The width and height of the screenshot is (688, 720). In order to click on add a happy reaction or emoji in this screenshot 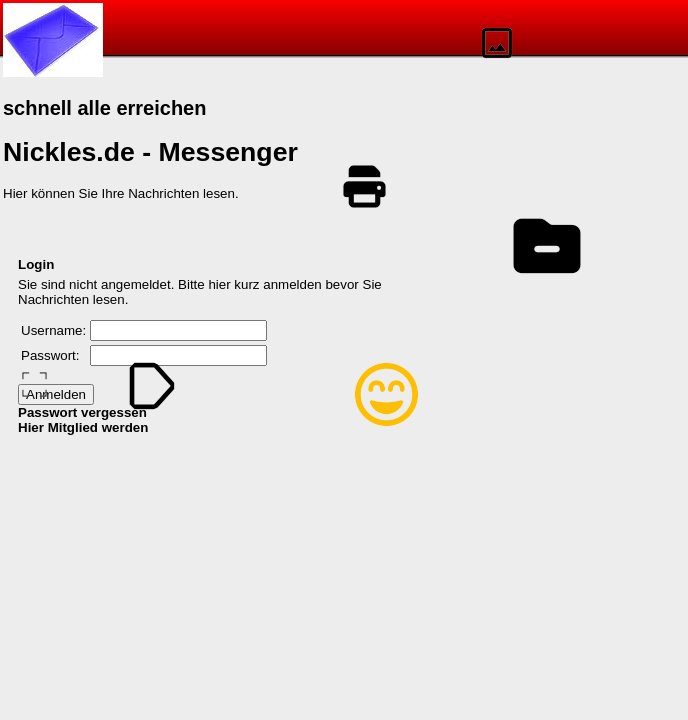, I will do `click(386, 394)`.